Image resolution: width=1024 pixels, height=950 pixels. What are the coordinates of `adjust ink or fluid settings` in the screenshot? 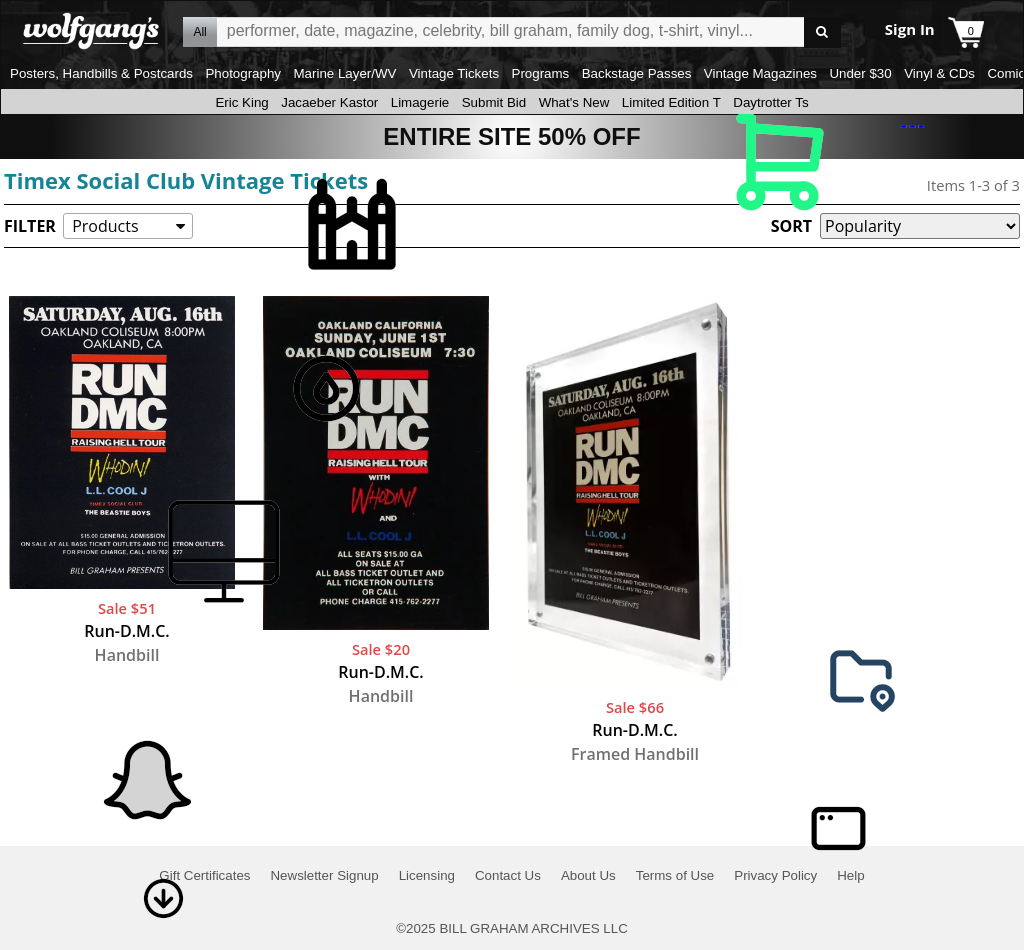 It's located at (326, 388).